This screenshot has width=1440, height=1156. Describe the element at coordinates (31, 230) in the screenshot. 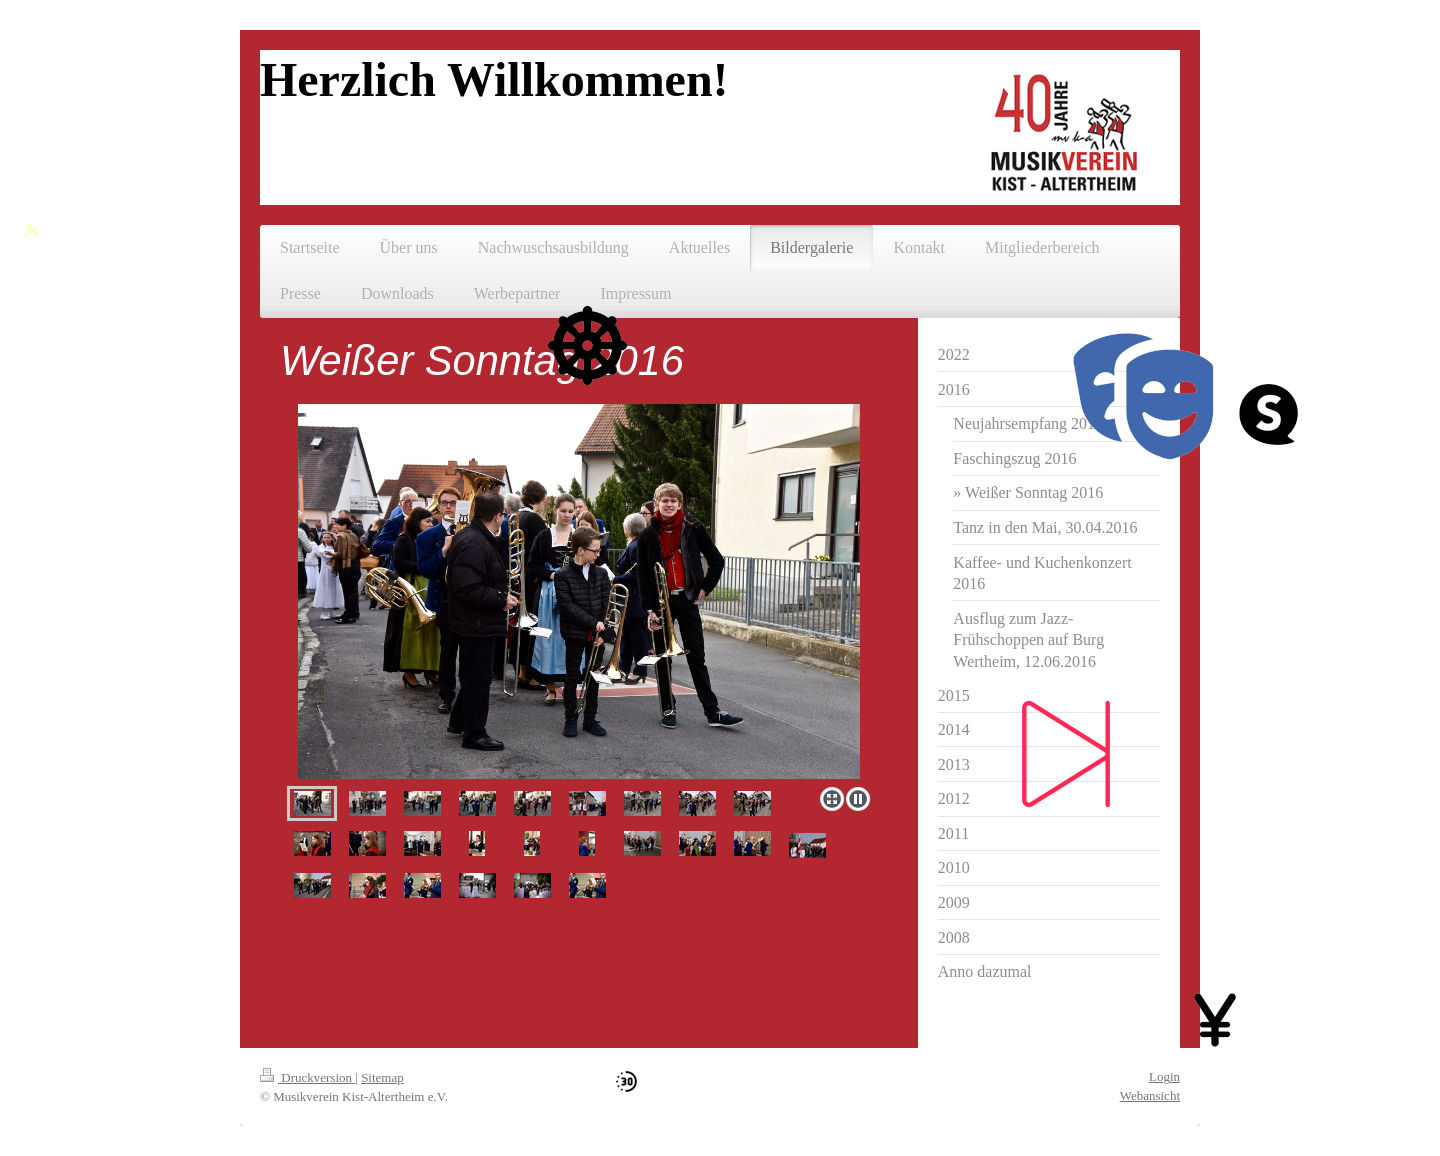

I see `view network connections or relationships` at that location.